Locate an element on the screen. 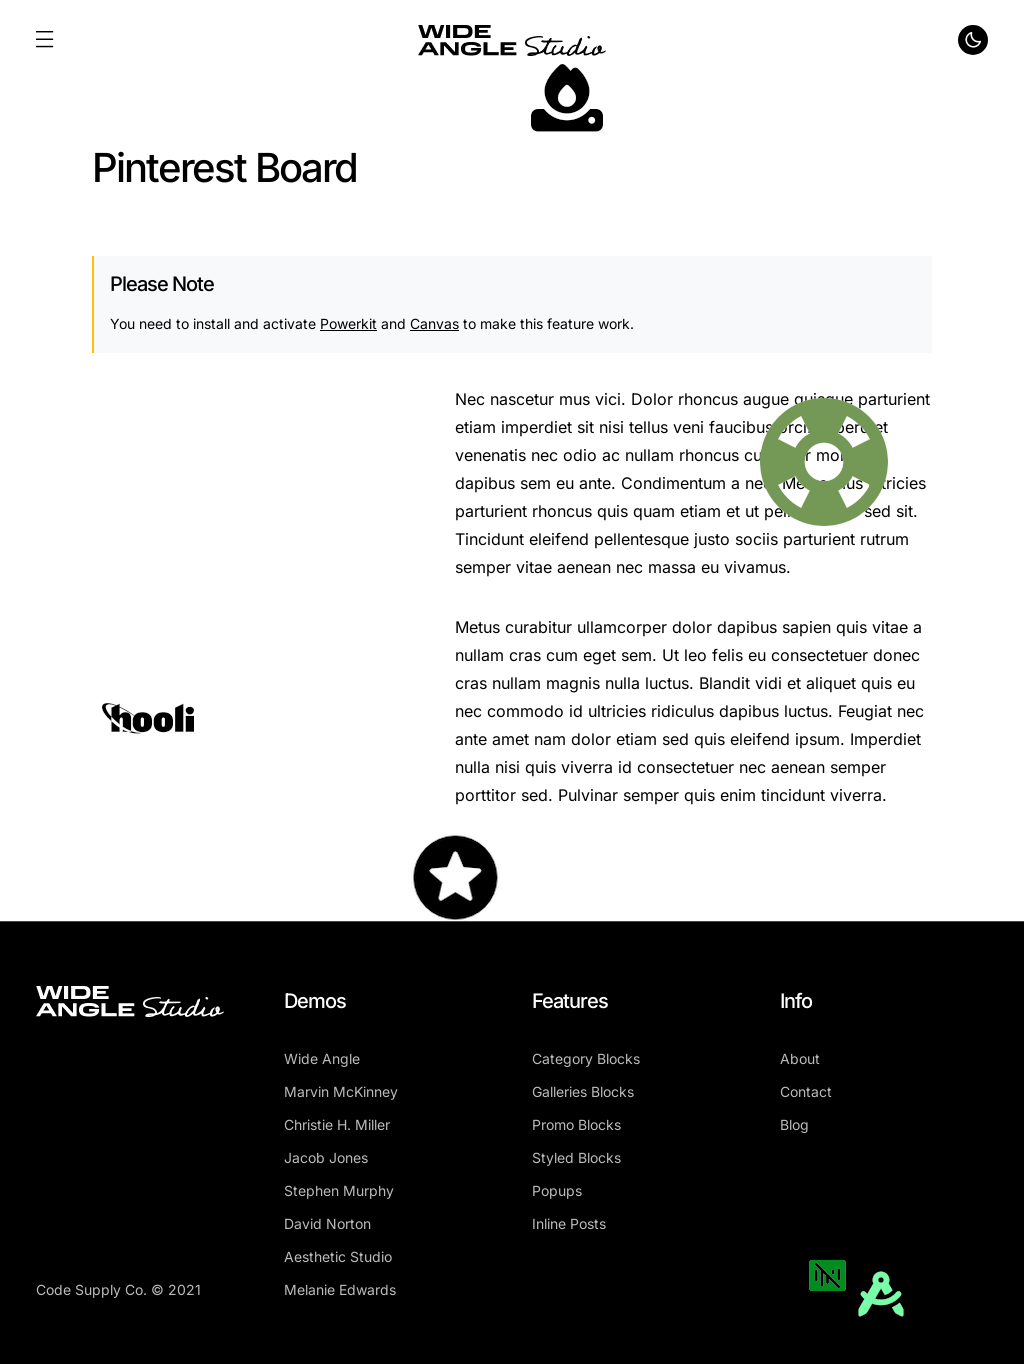  mute or disable audio input is located at coordinates (827, 1275).